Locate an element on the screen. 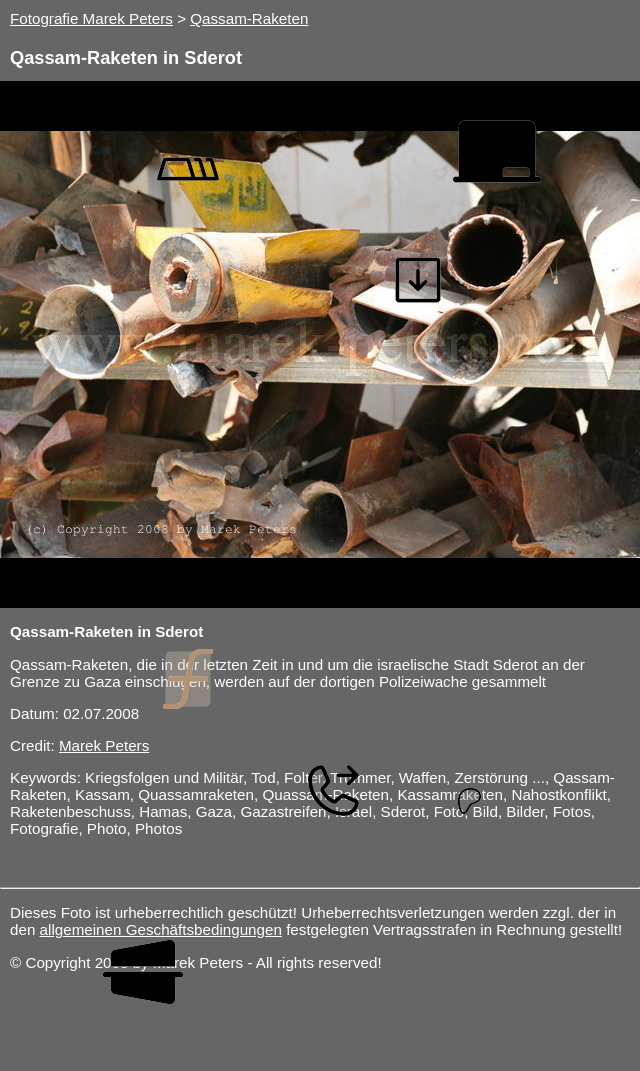  toggle perspective view mode is located at coordinates (143, 972).